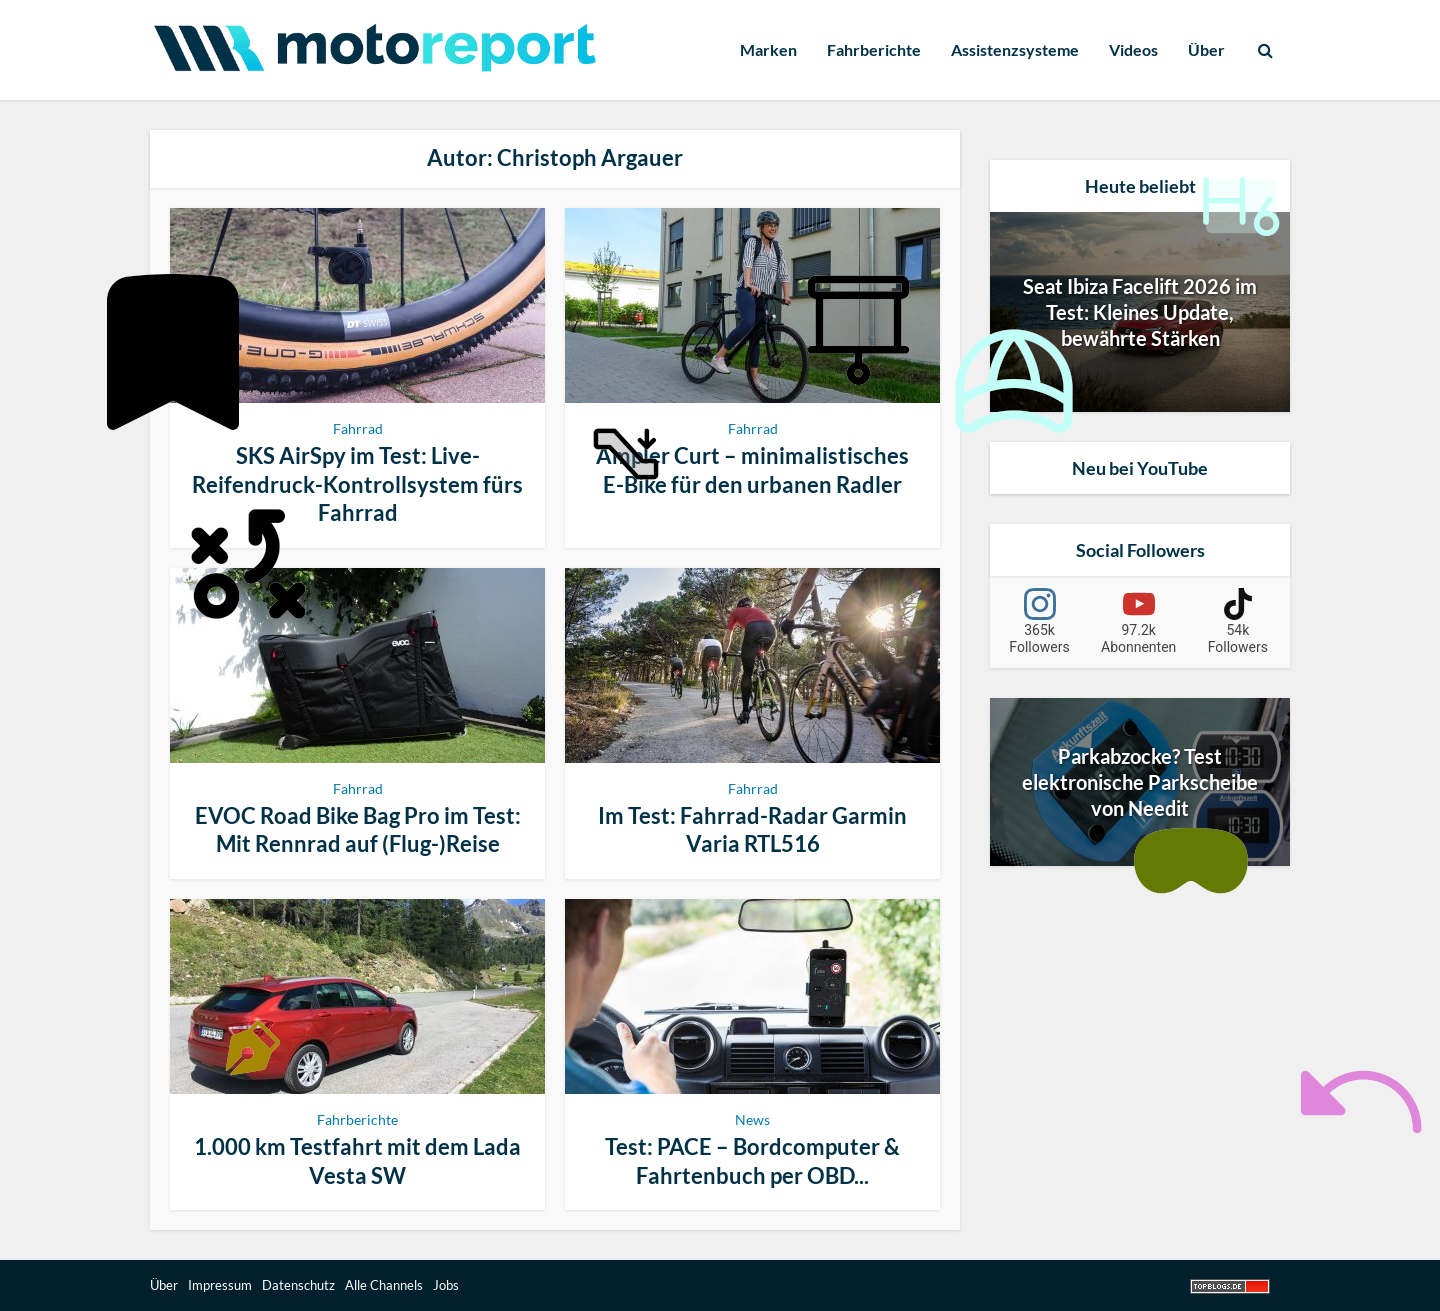  What do you see at coordinates (626, 454) in the screenshot?
I see `indicates escalator going down` at bounding box center [626, 454].